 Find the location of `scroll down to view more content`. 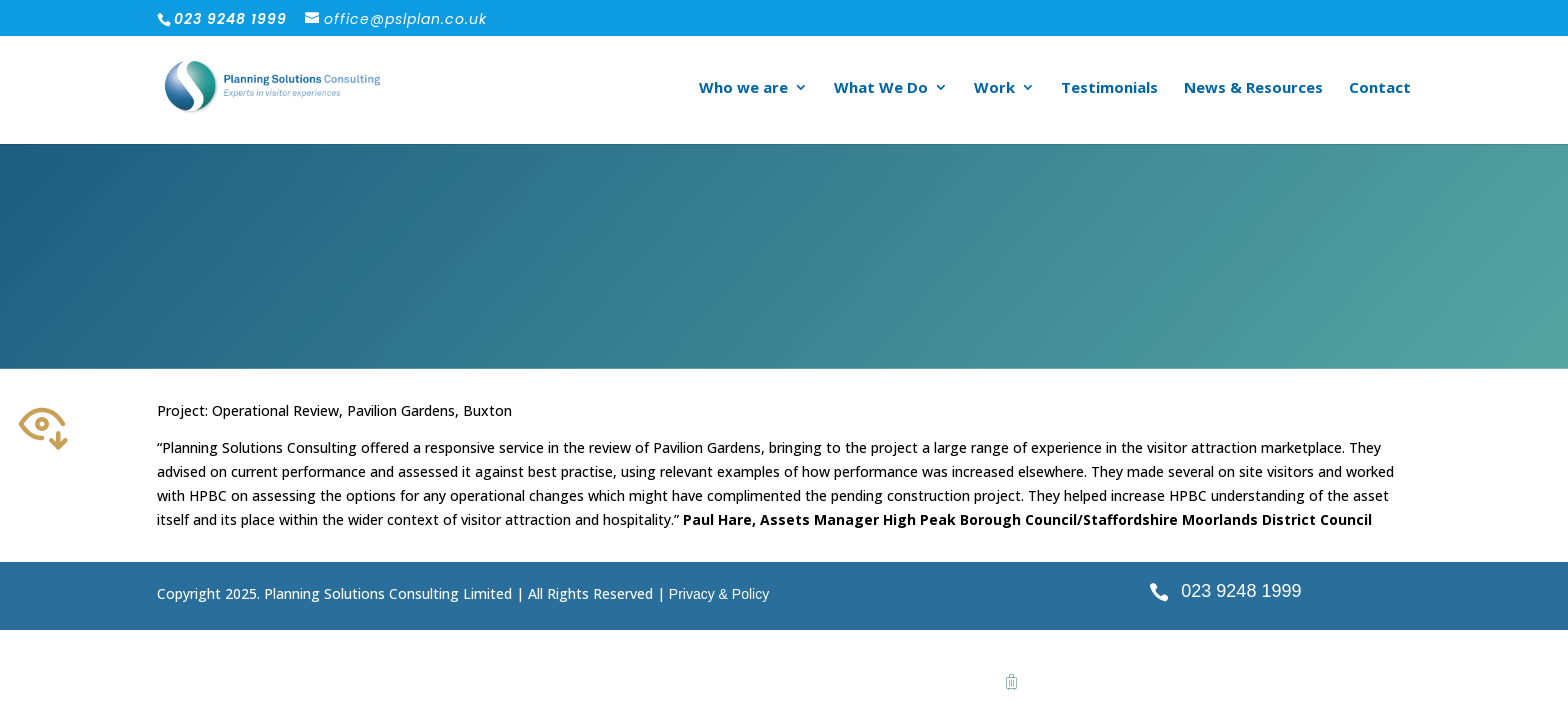

scroll down to view more content is located at coordinates (42, 424).